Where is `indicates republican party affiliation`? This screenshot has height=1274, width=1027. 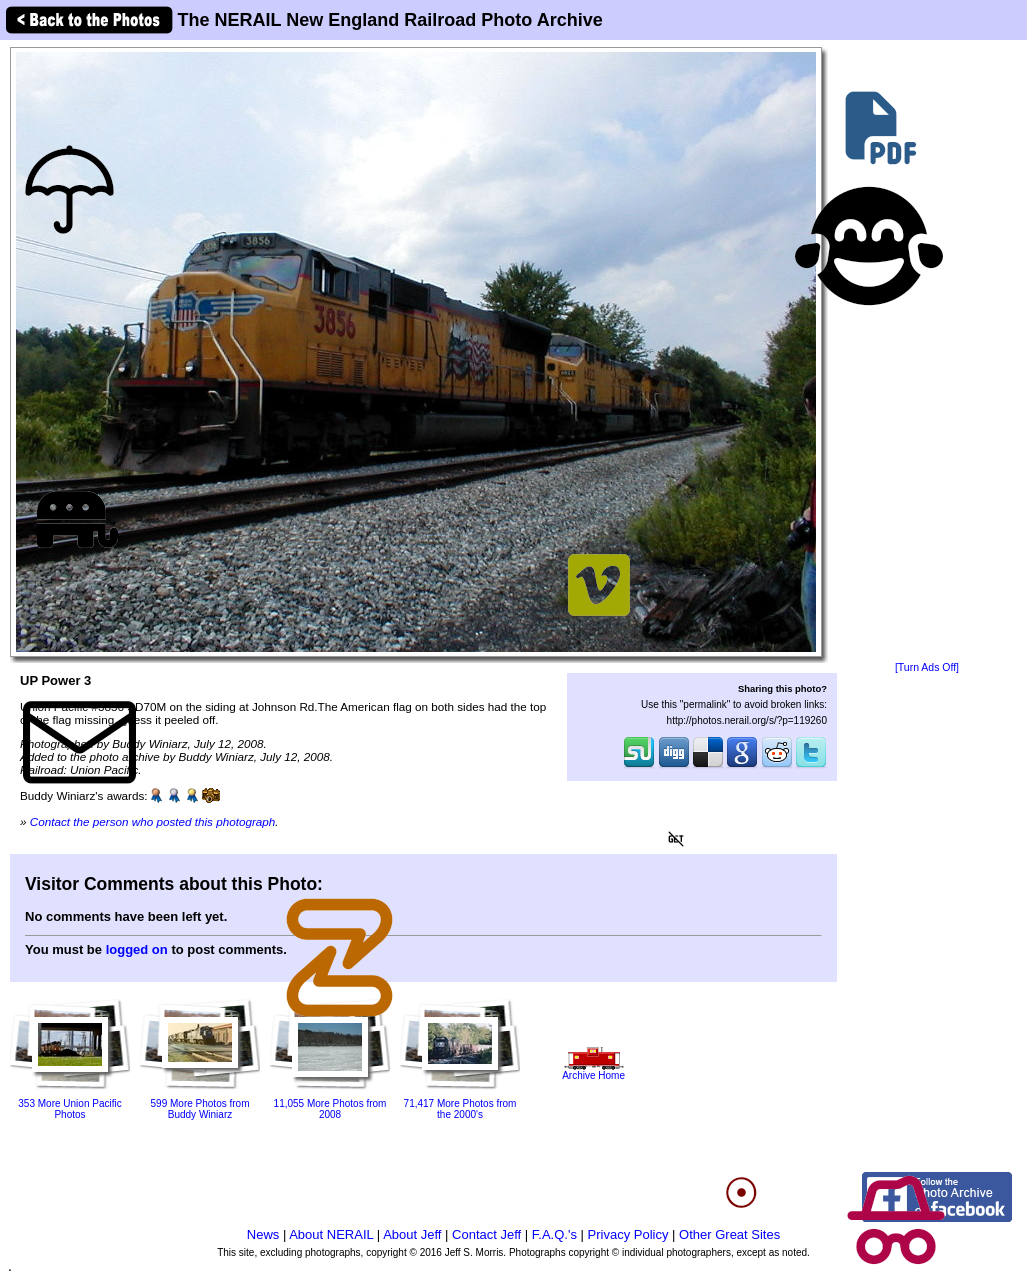
indicates republican party affiliation is located at coordinates (77, 519).